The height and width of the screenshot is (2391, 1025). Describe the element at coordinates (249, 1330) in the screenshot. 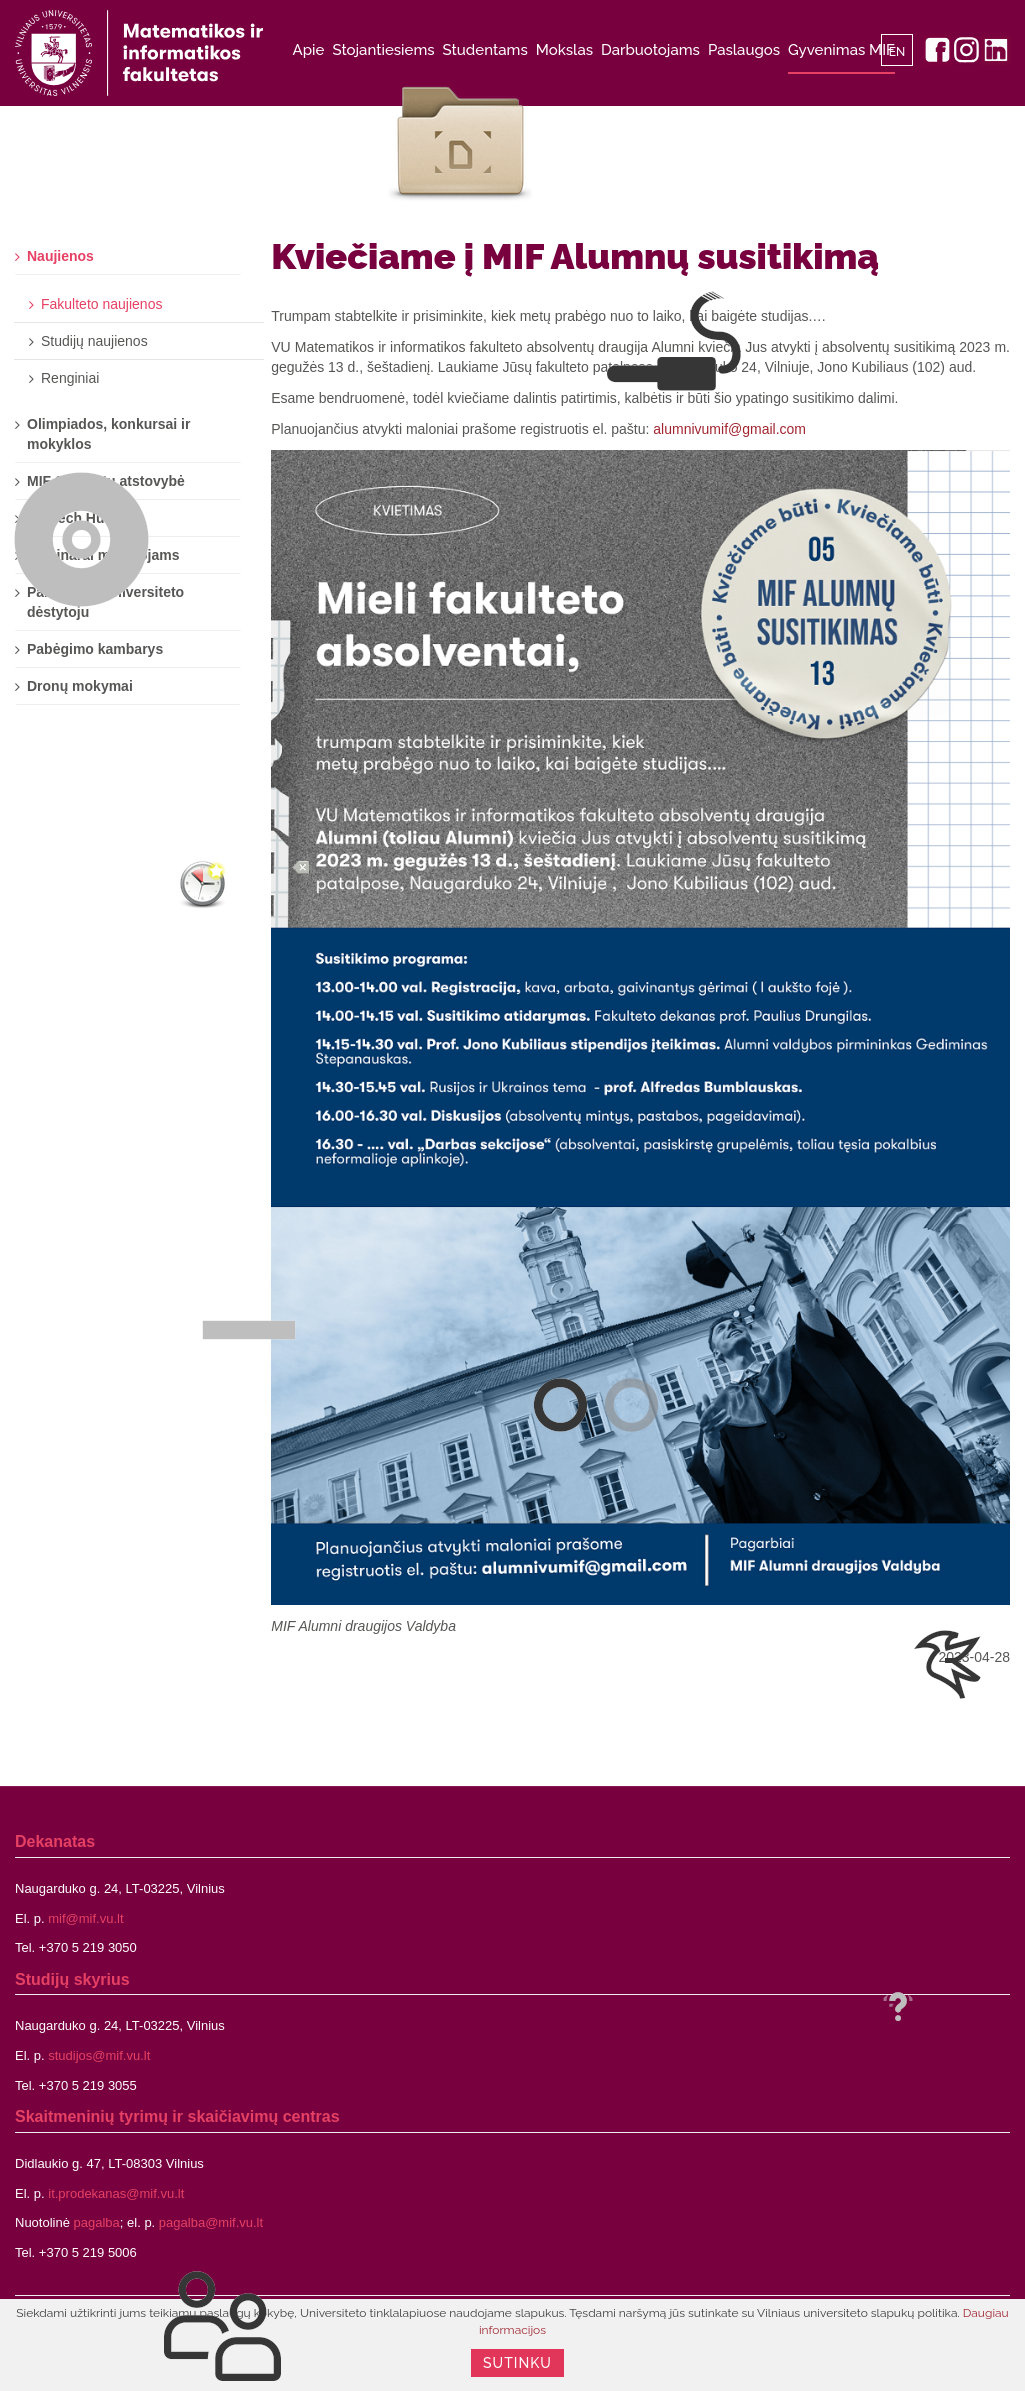

I see `remove an item from a list` at that location.